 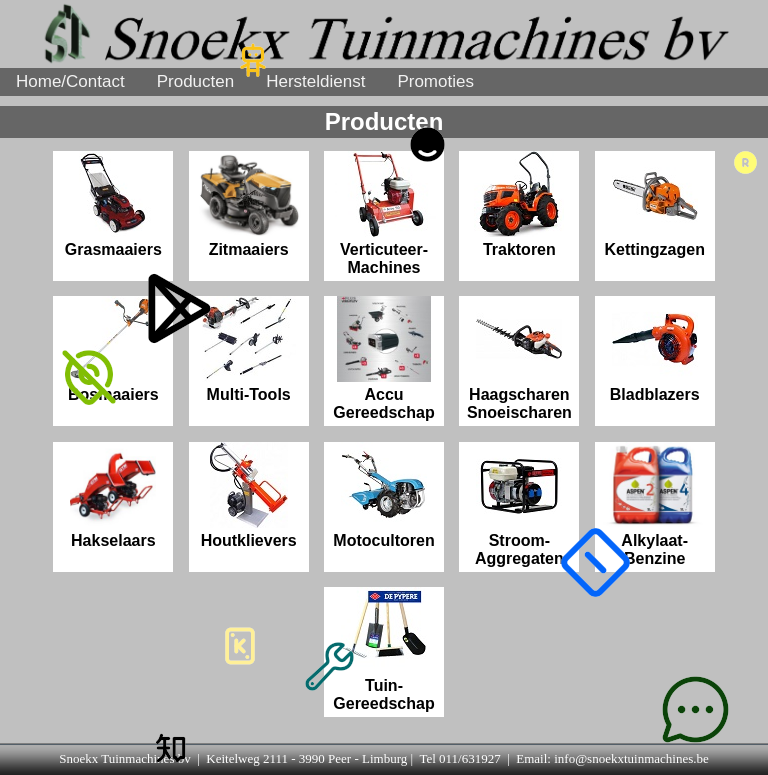 What do you see at coordinates (240, 646) in the screenshot?
I see `king playing card in a card game app` at bounding box center [240, 646].